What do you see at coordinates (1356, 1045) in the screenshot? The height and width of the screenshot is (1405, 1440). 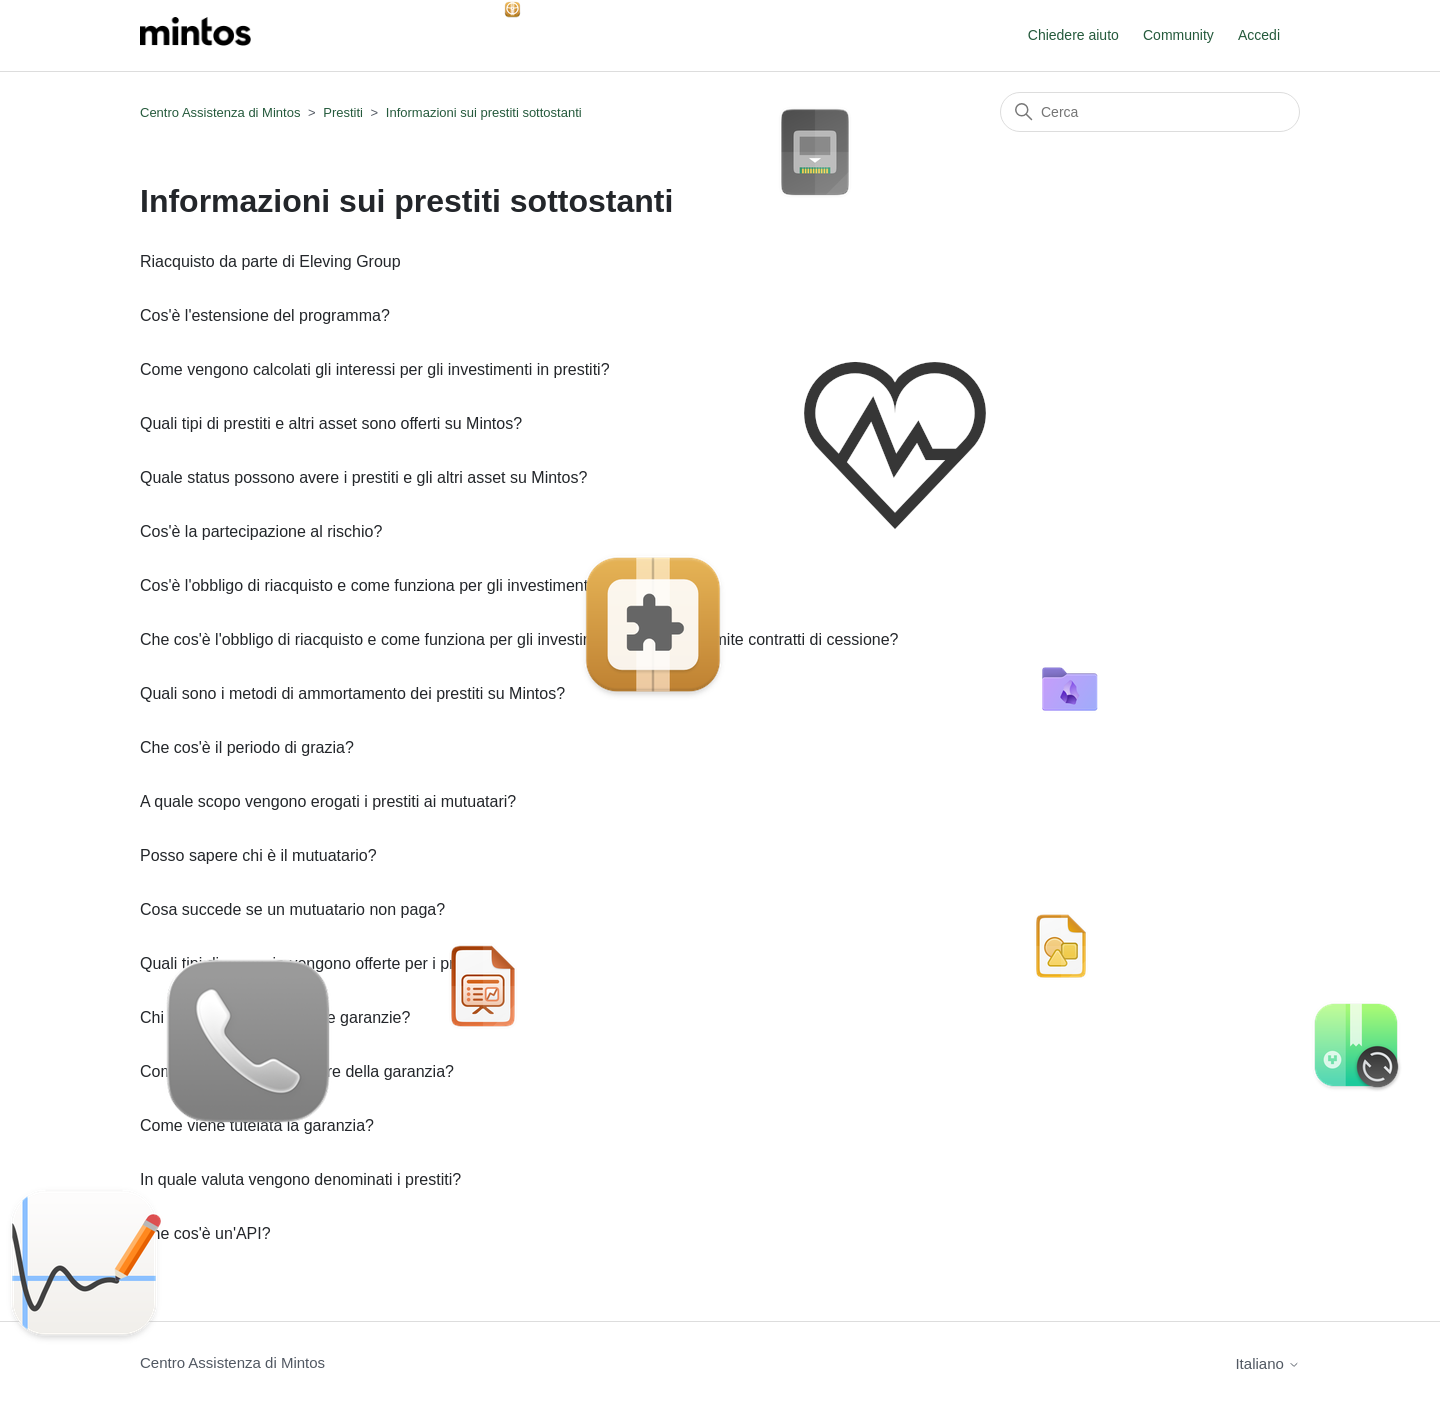 I see `open yast system update manager` at bounding box center [1356, 1045].